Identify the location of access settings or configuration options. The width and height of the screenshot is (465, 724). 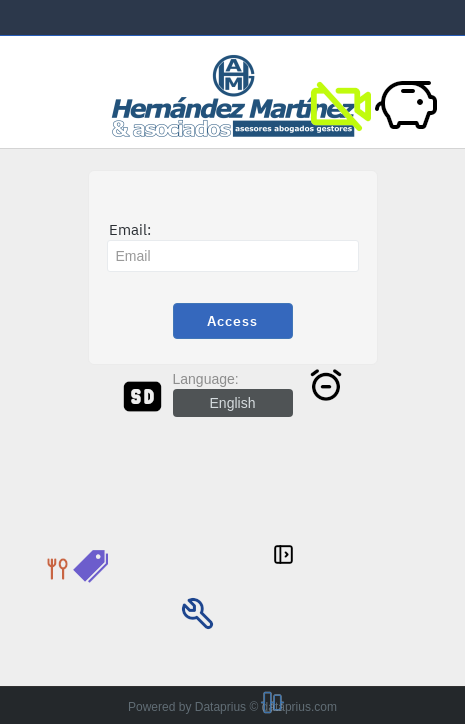
(197, 613).